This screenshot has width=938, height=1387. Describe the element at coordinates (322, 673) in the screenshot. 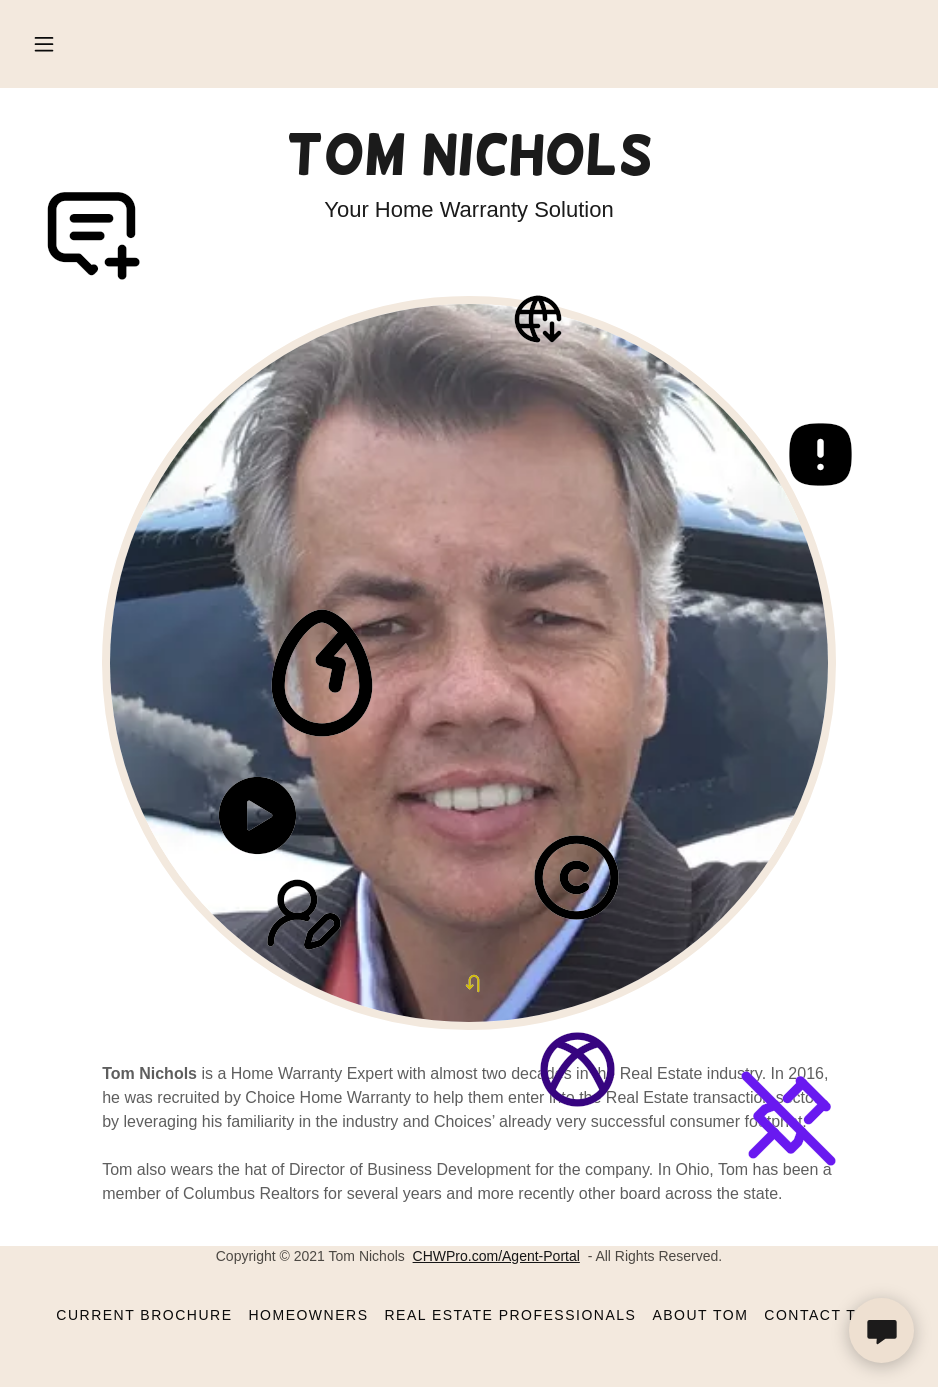

I see `indicates a cracked or broken item` at that location.